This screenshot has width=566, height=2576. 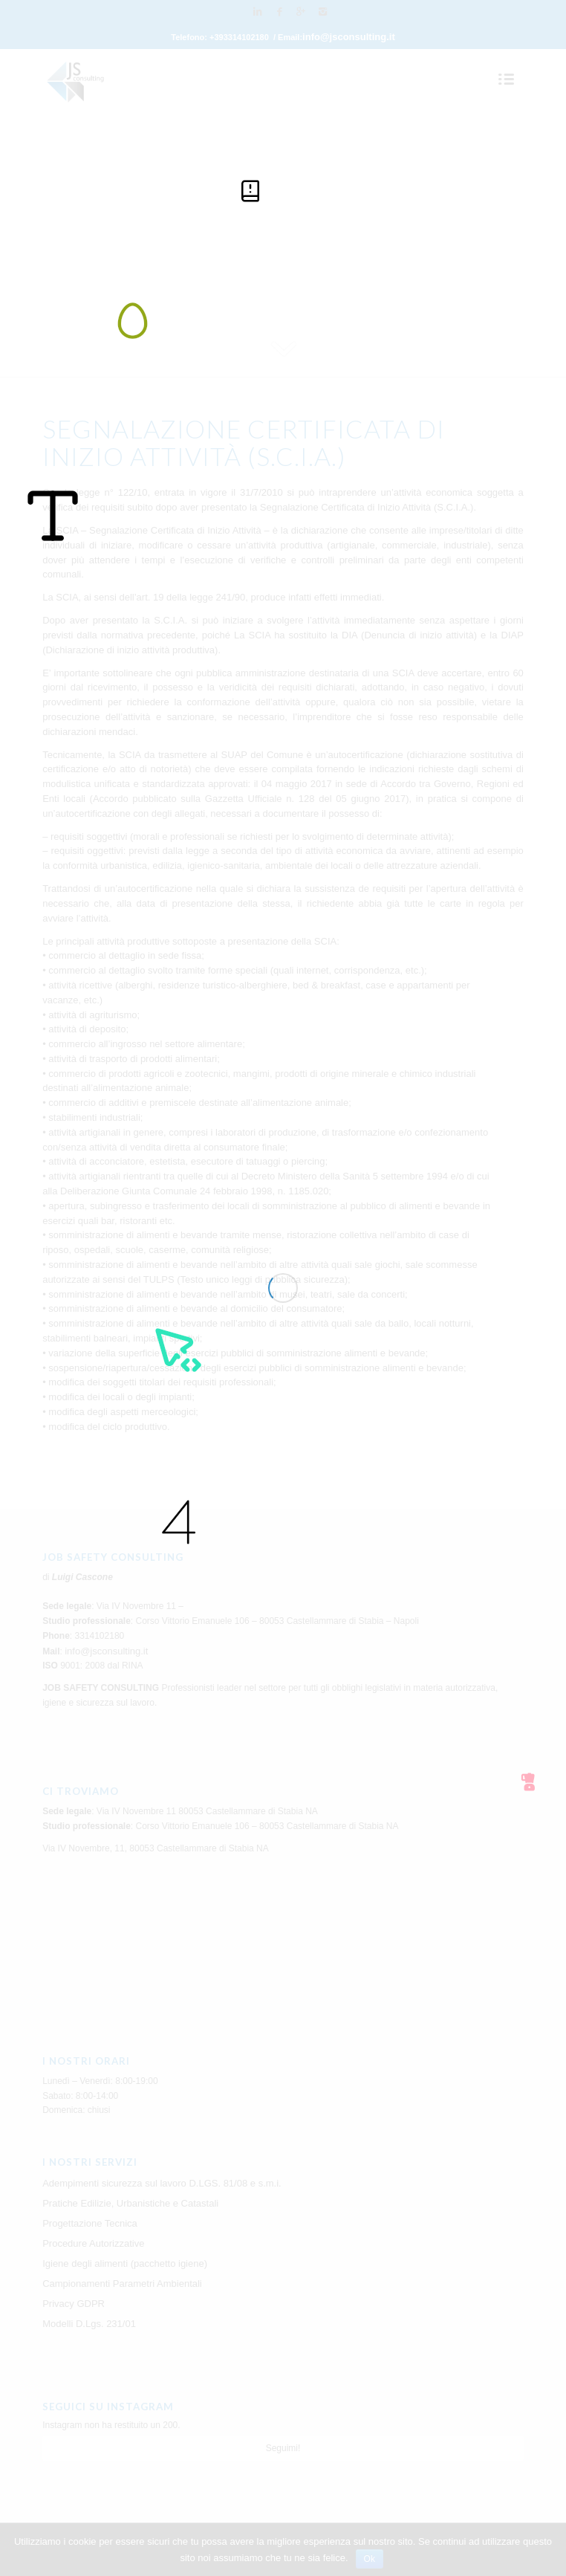 What do you see at coordinates (176, 1349) in the screenshot?
I see `access developer cursor or pointer settings` at bounding box center [176, 1349].